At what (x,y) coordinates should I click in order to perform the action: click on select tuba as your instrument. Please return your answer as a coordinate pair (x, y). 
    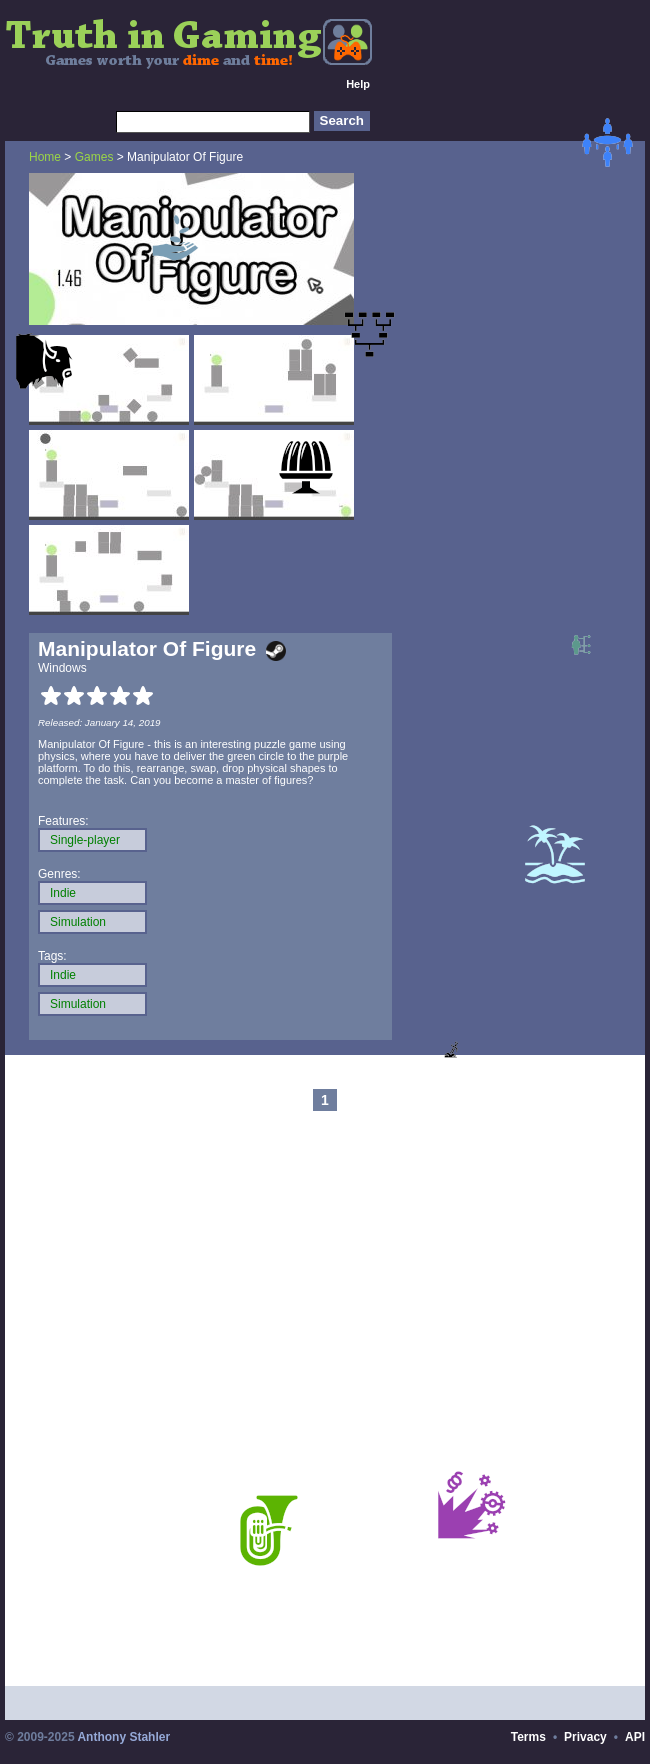
    Looking at the image, I should click on (266, 1530).